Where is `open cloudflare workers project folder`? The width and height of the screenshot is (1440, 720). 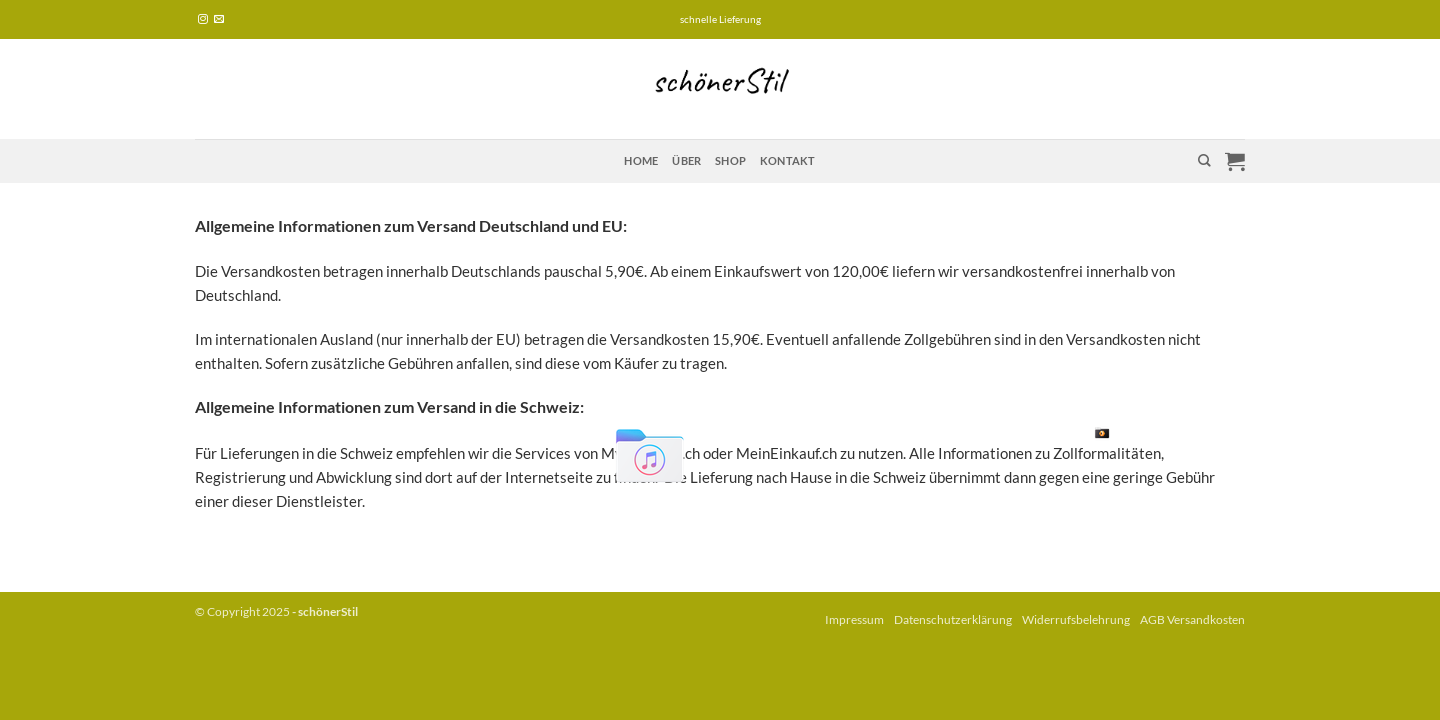
open cloudflare workers project folder is located at coordinates (1102, 433).